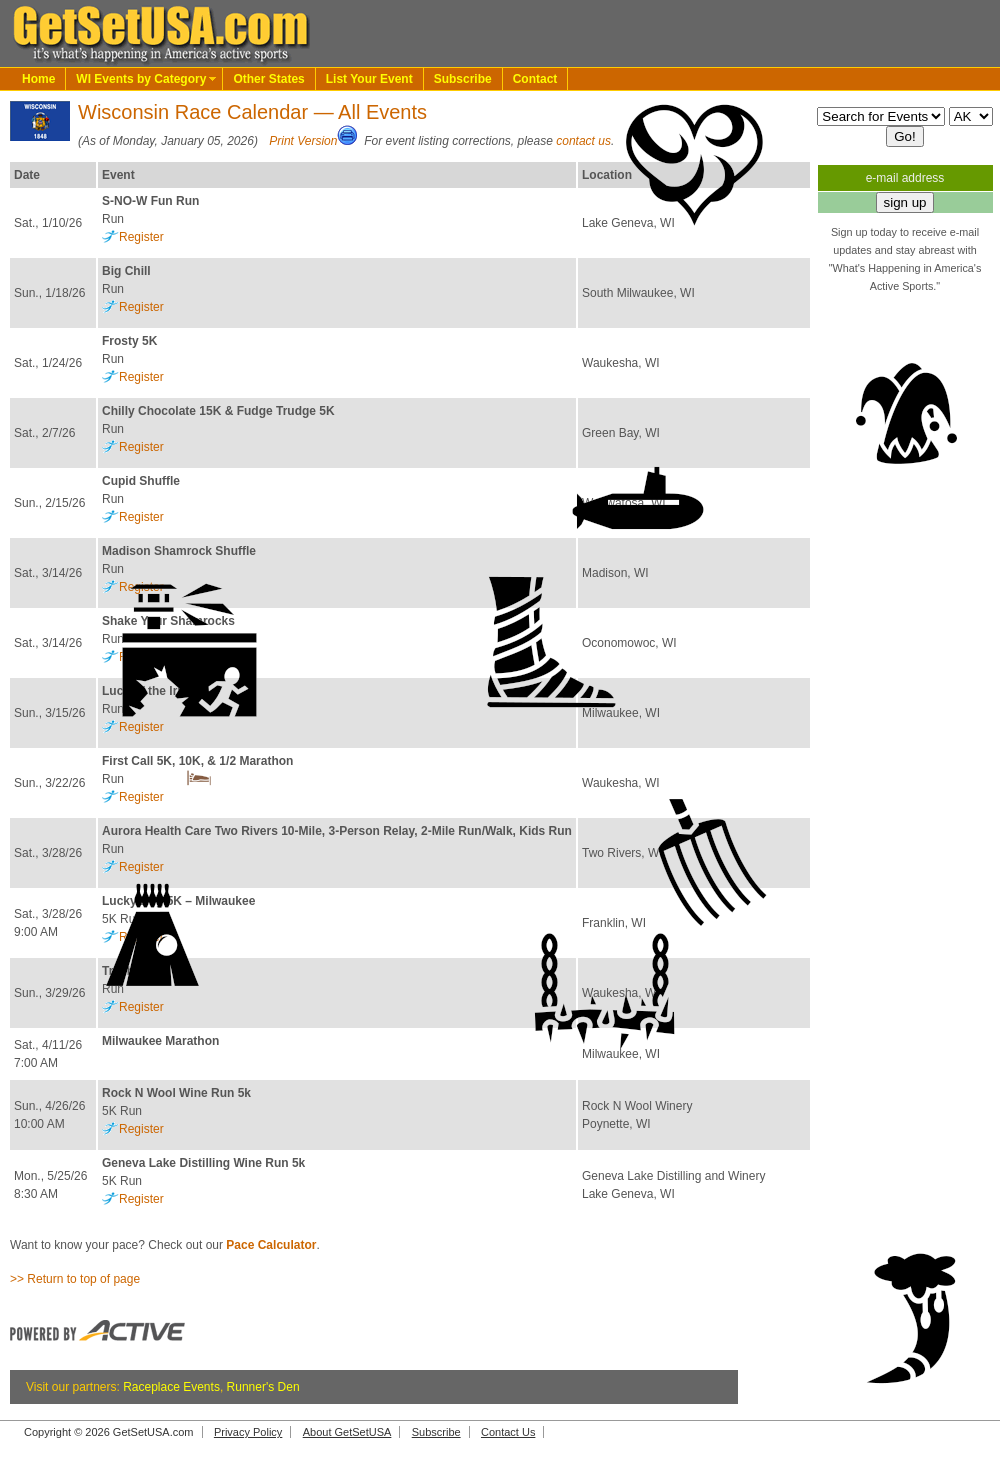  Describe the element at coordinates (551, 643) in the screenshot. I see `browse sandals or summer footwear` at that location.